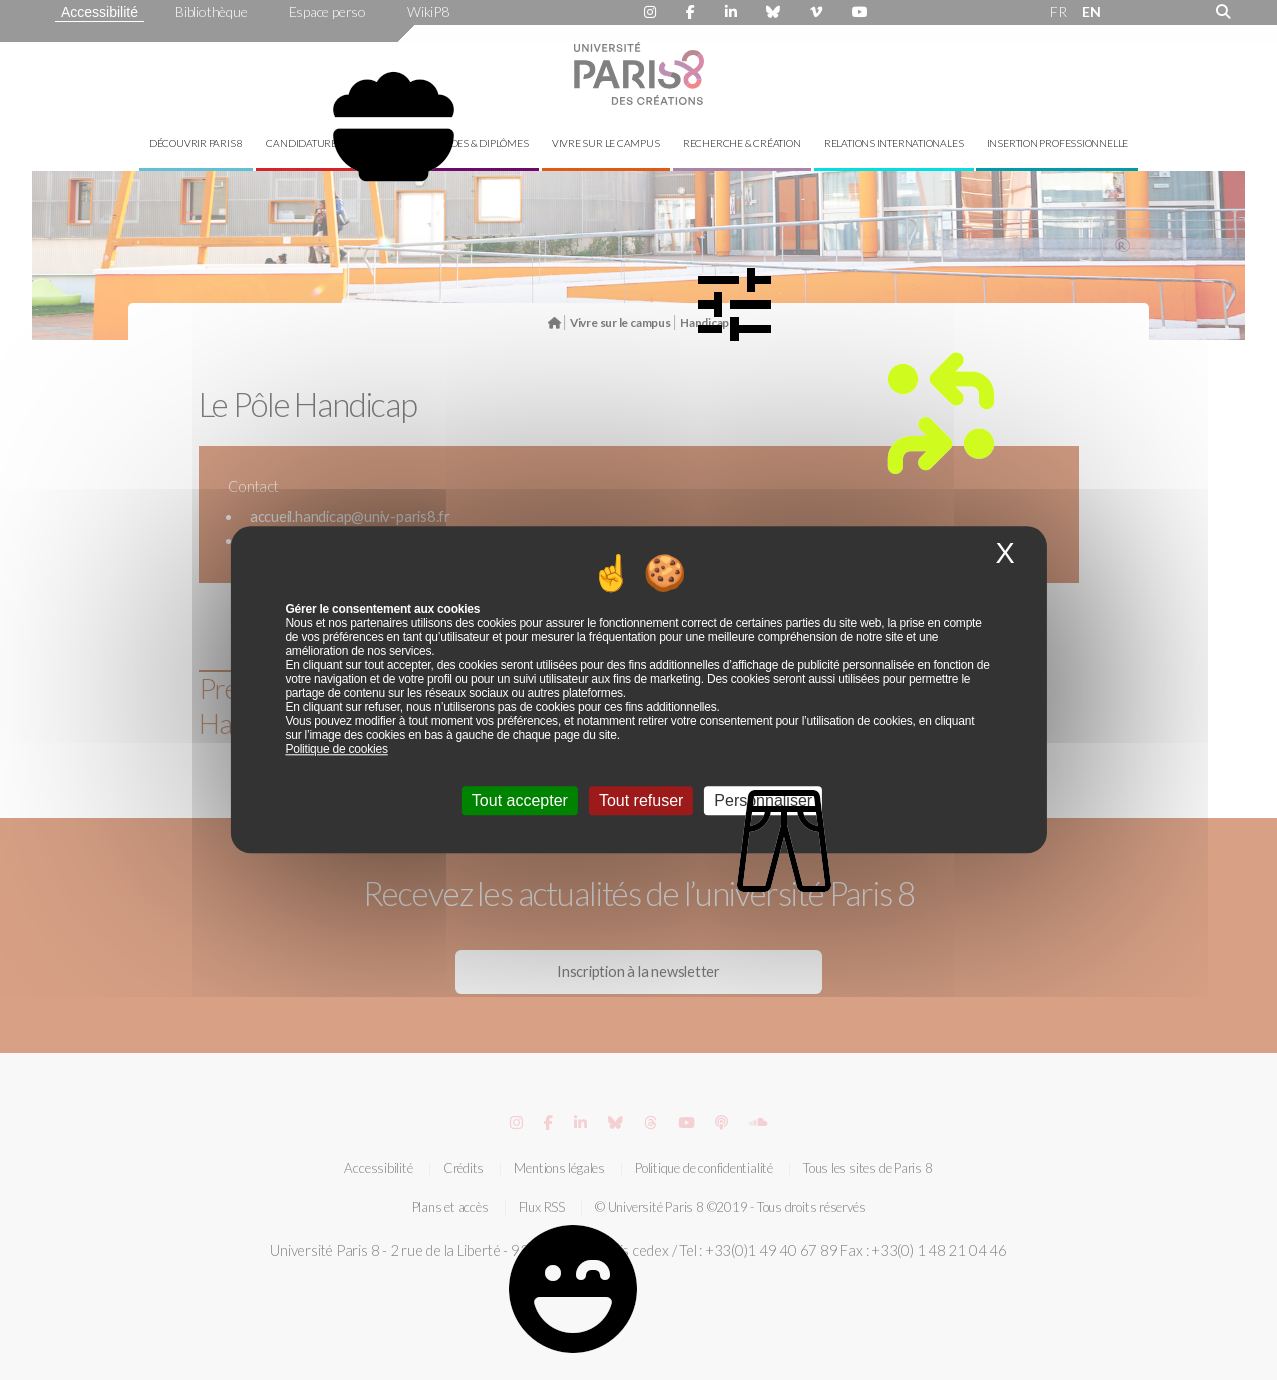  I want to click on browse pants or bottoms category, so click(784, 841).